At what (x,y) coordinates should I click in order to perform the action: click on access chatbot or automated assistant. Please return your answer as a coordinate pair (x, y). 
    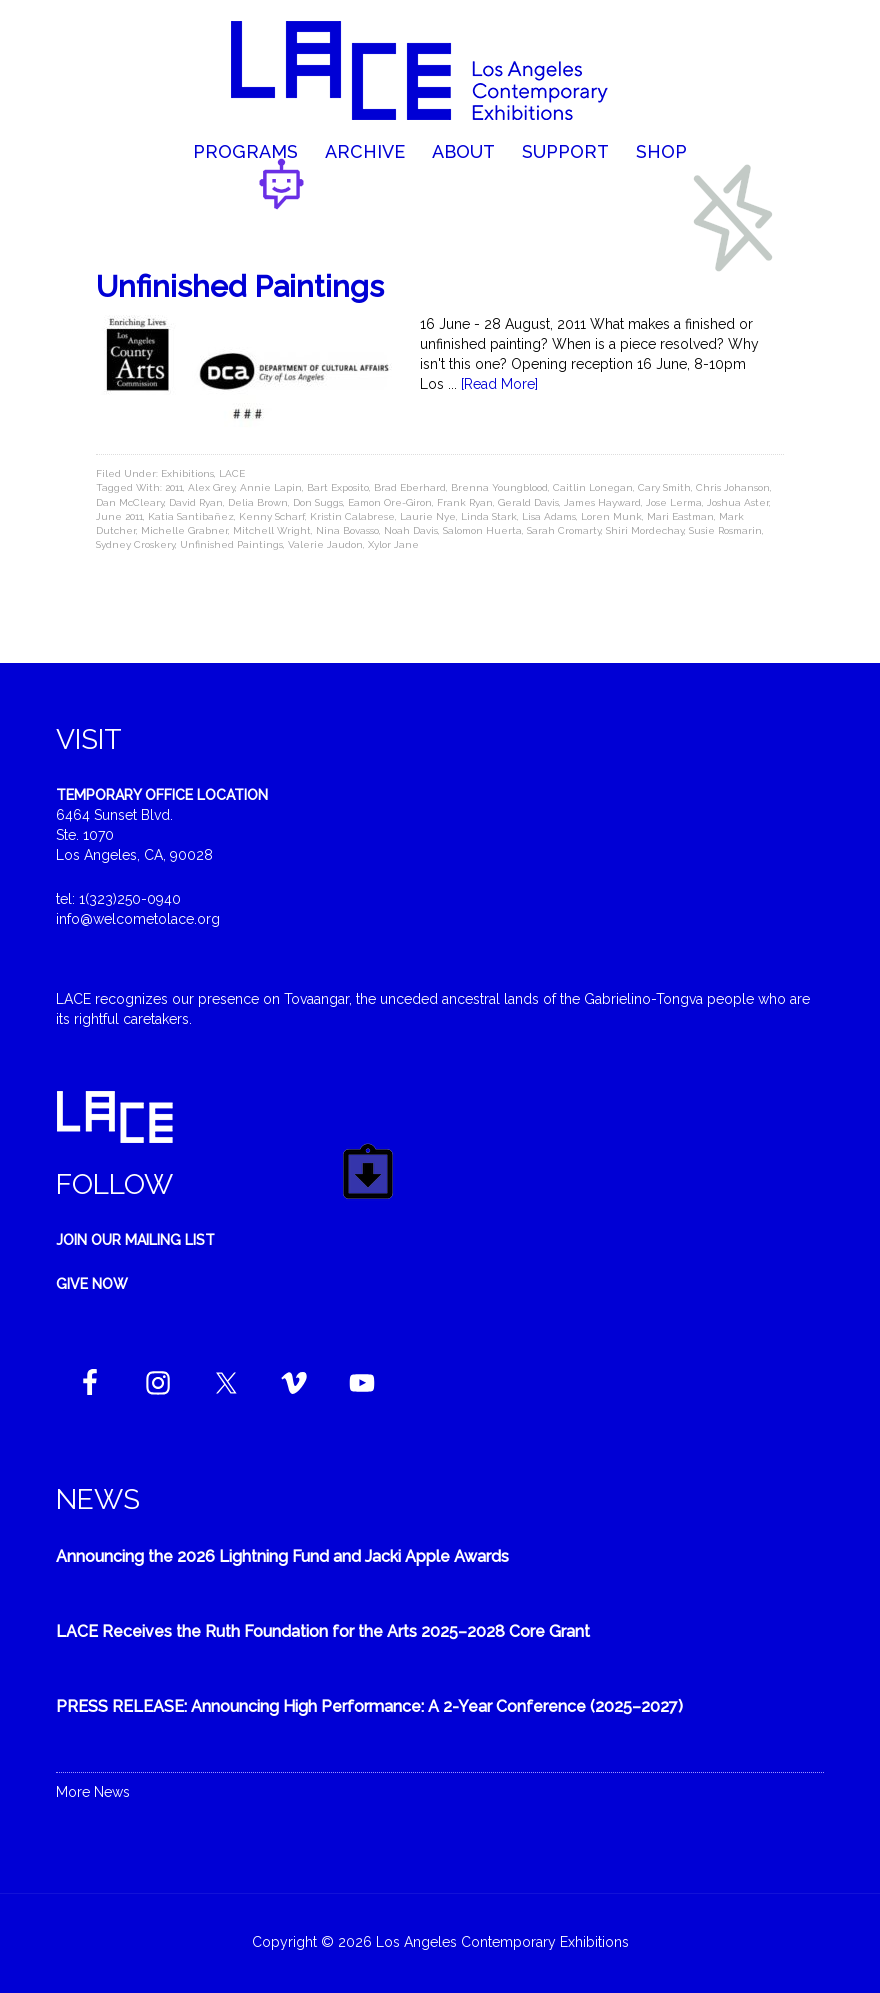
    Looking at the image, I should click on (281, 184).